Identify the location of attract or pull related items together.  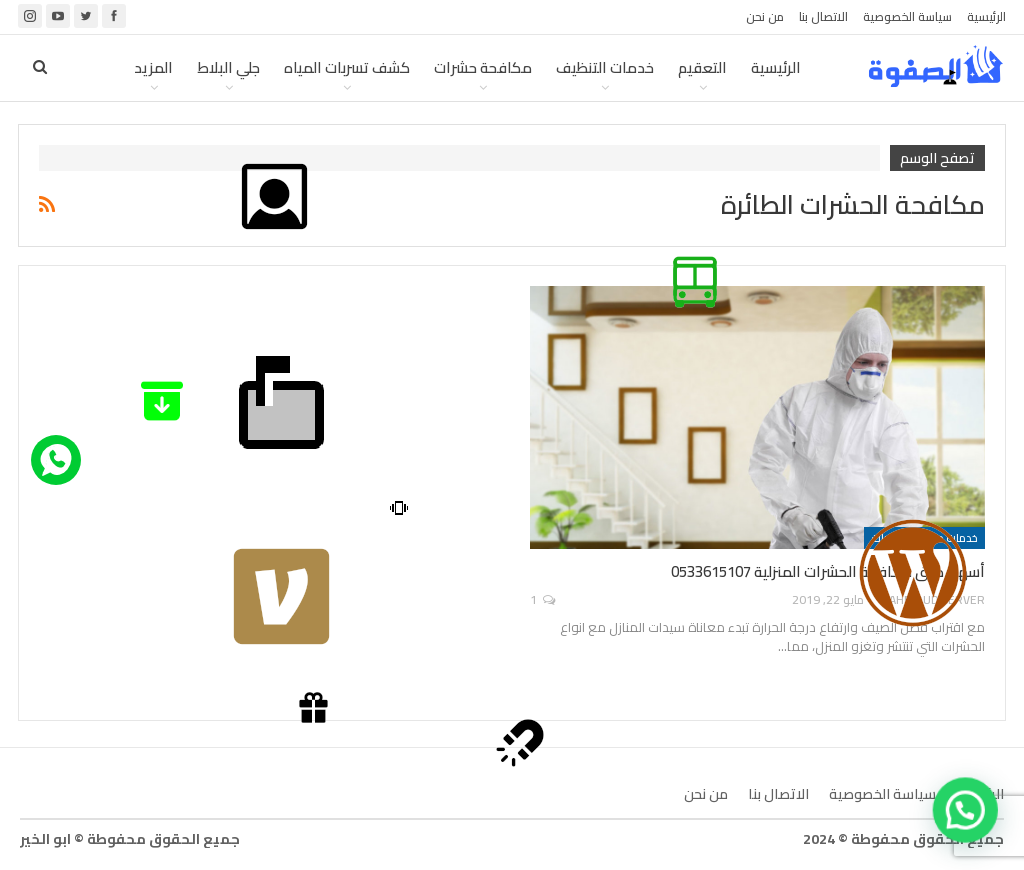
(520, 742).